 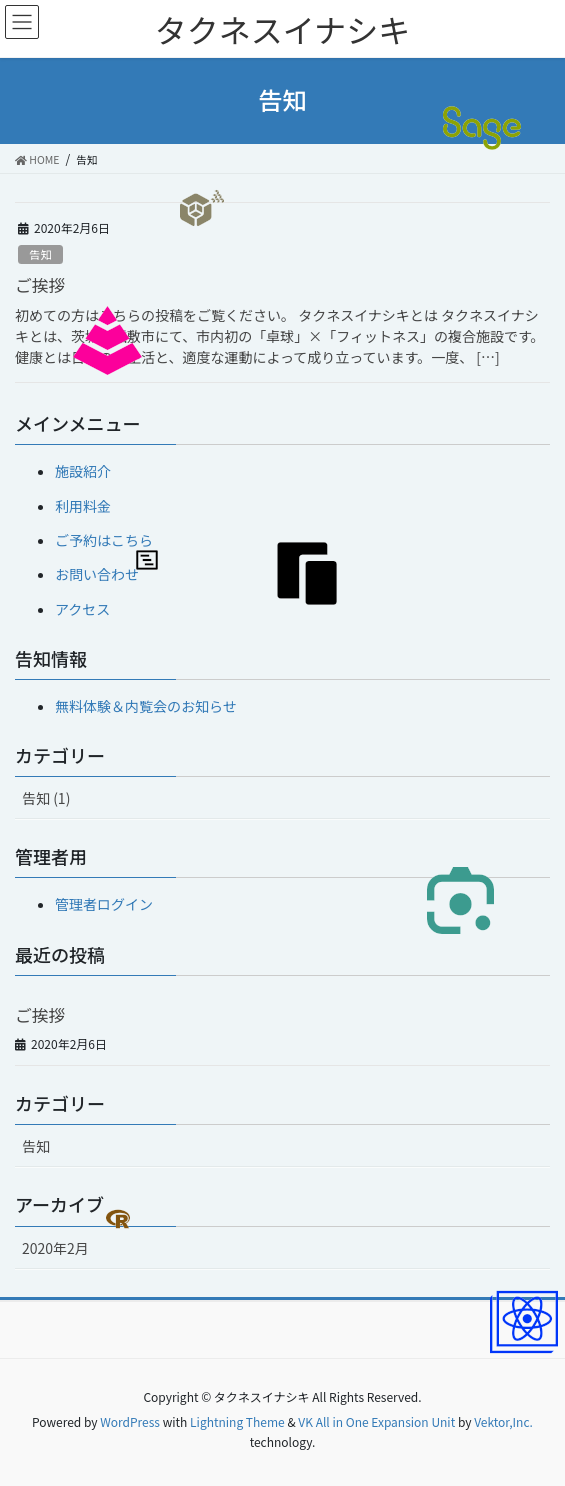 What do you see at coordinates (147, 560) in the screenshot?
I see `switch to timeline view` at bounding box center [147, 560].